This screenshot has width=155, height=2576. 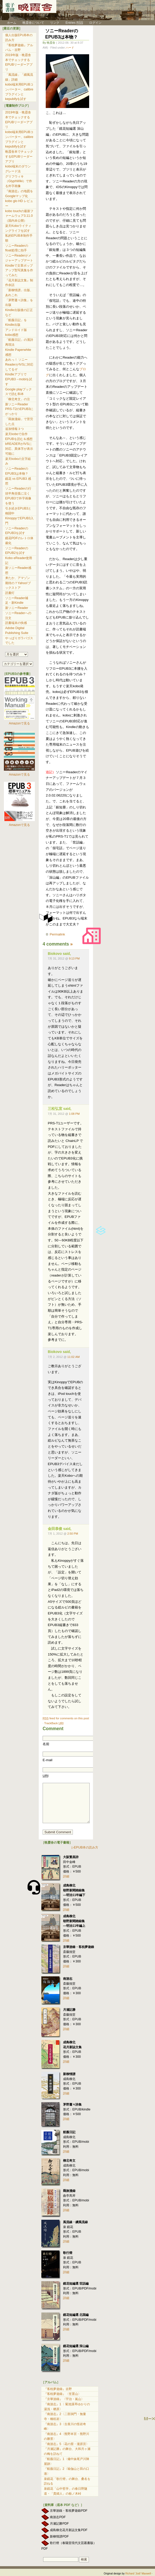 I want to click on contact customer support, so click(x=34, y=1887).